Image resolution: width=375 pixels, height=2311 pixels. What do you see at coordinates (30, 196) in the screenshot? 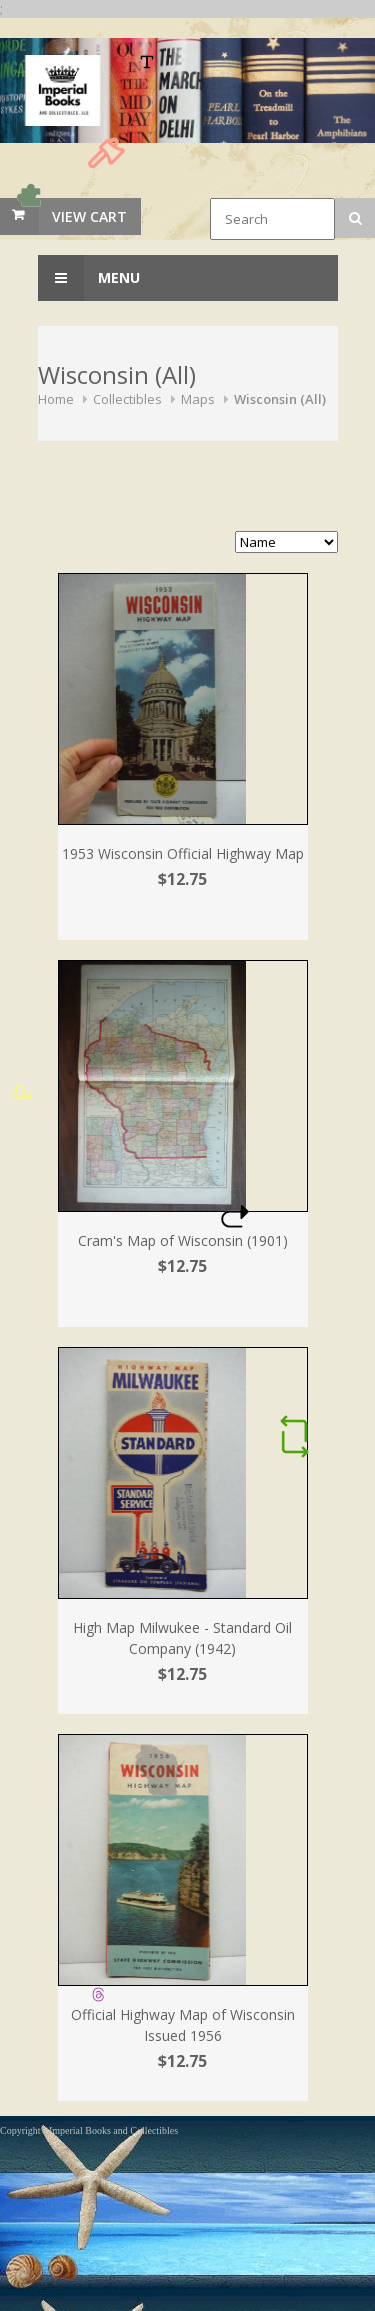
I see `access plugins or extensions` at bounding box center [30, 196].